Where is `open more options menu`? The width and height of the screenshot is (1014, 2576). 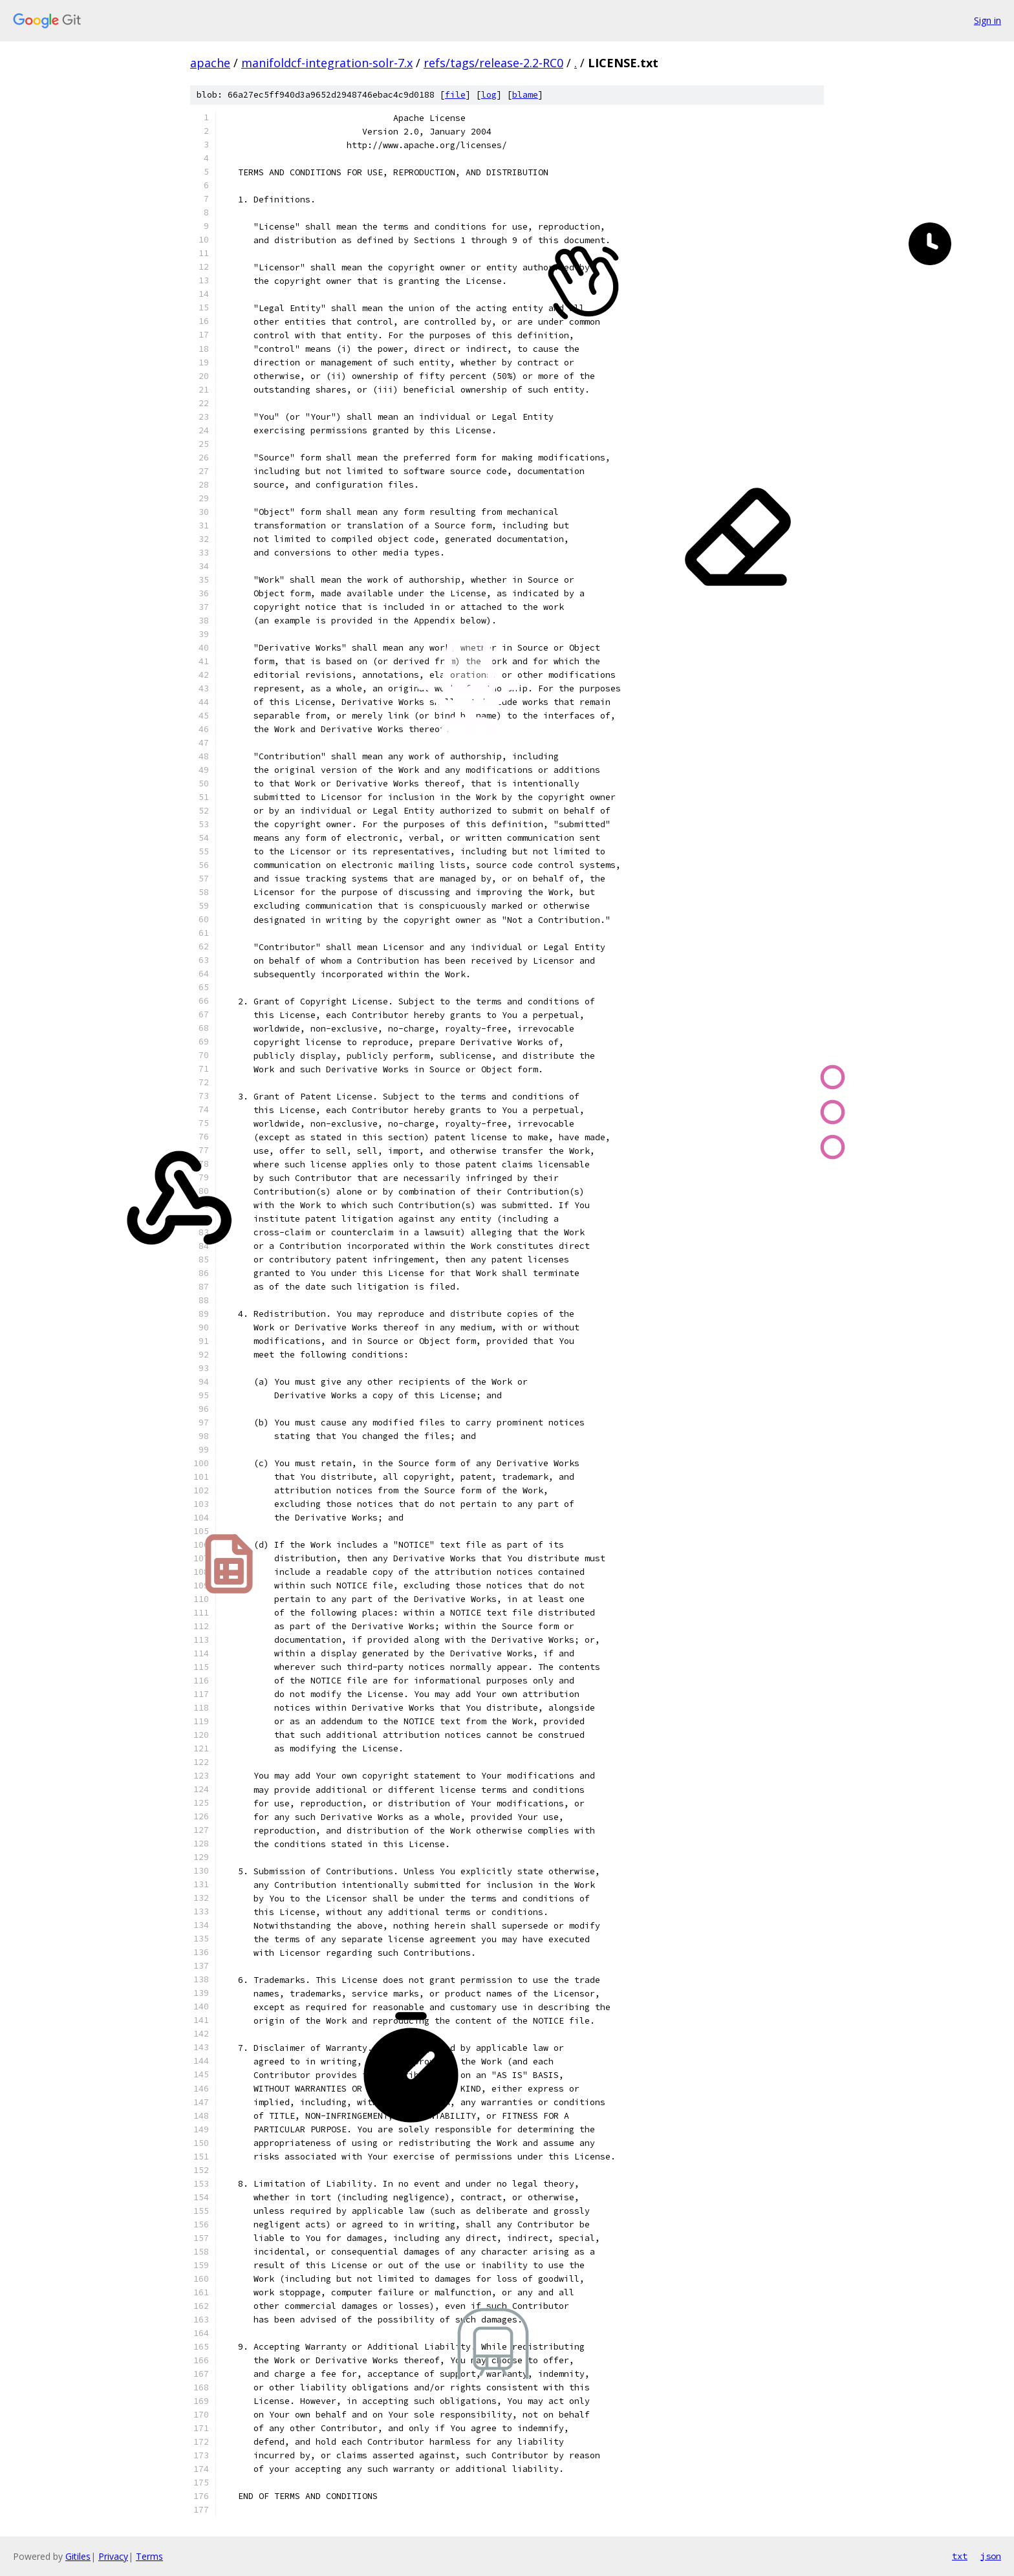 open more options menu is located at coordinates (832, 1112).